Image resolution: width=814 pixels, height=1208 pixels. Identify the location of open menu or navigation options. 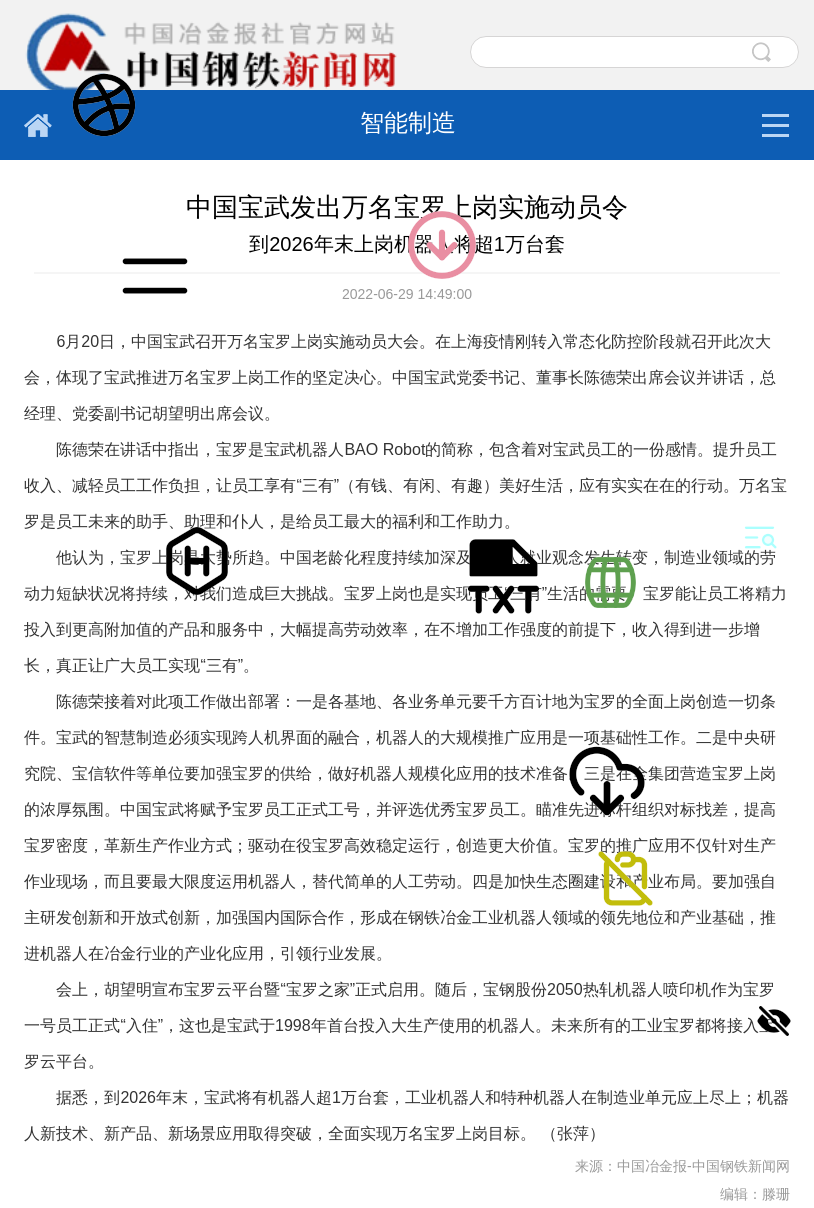
(155, 276).